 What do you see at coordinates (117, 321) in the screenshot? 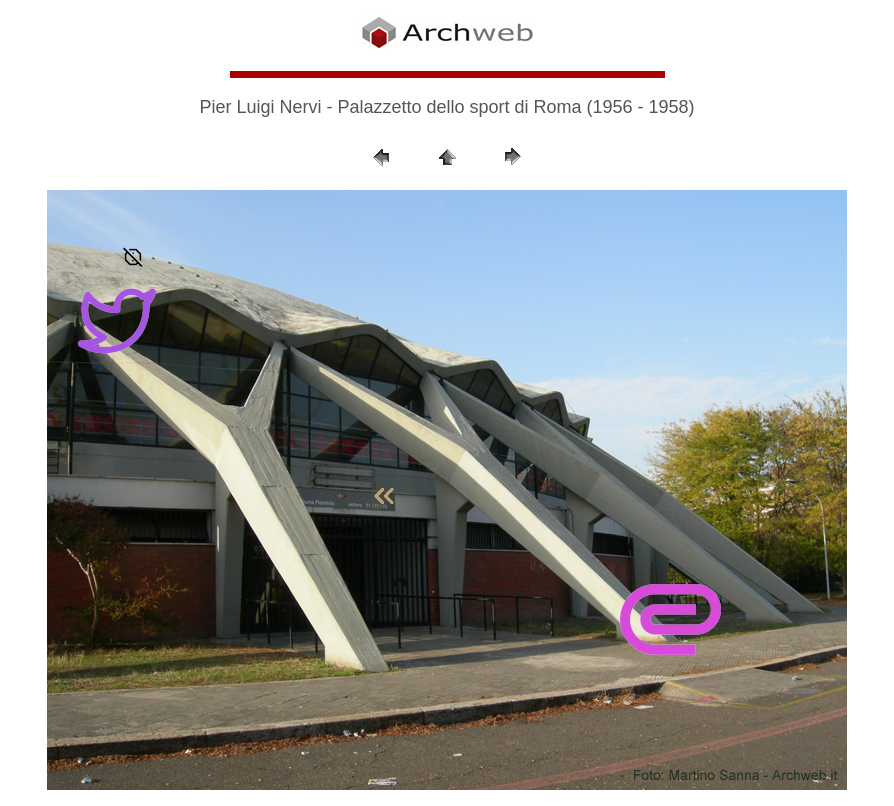
I see `open Twitter app or profile` at bounding box center [117, 321].